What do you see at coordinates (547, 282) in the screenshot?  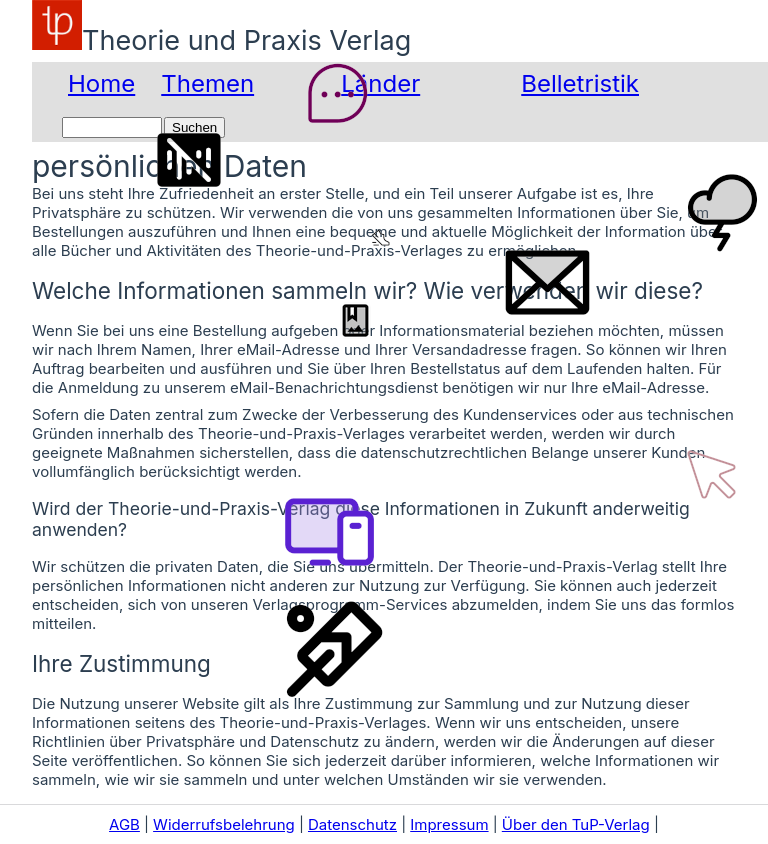 I see `access your email inbox` at bounding box center [547, 282].